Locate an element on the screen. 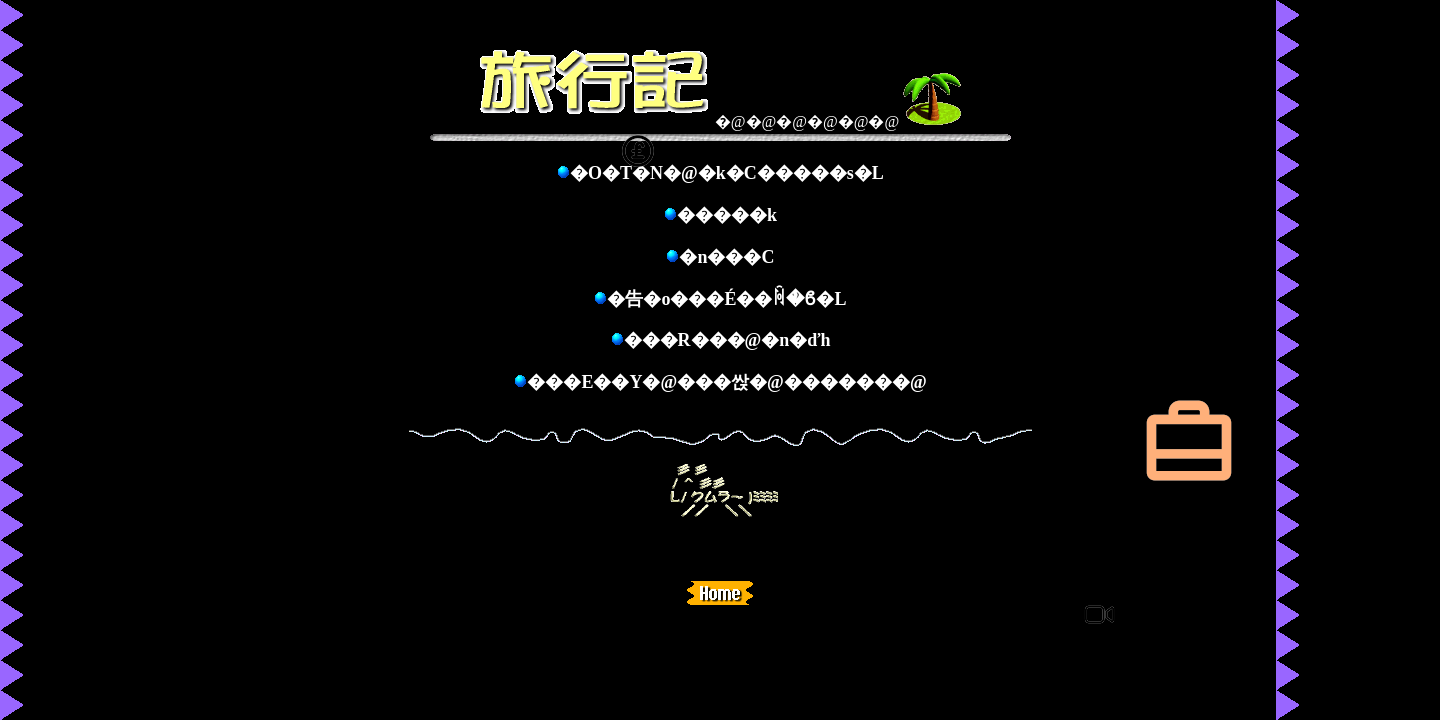  access travel or trip planning features is located at coordinates (1189, 446).